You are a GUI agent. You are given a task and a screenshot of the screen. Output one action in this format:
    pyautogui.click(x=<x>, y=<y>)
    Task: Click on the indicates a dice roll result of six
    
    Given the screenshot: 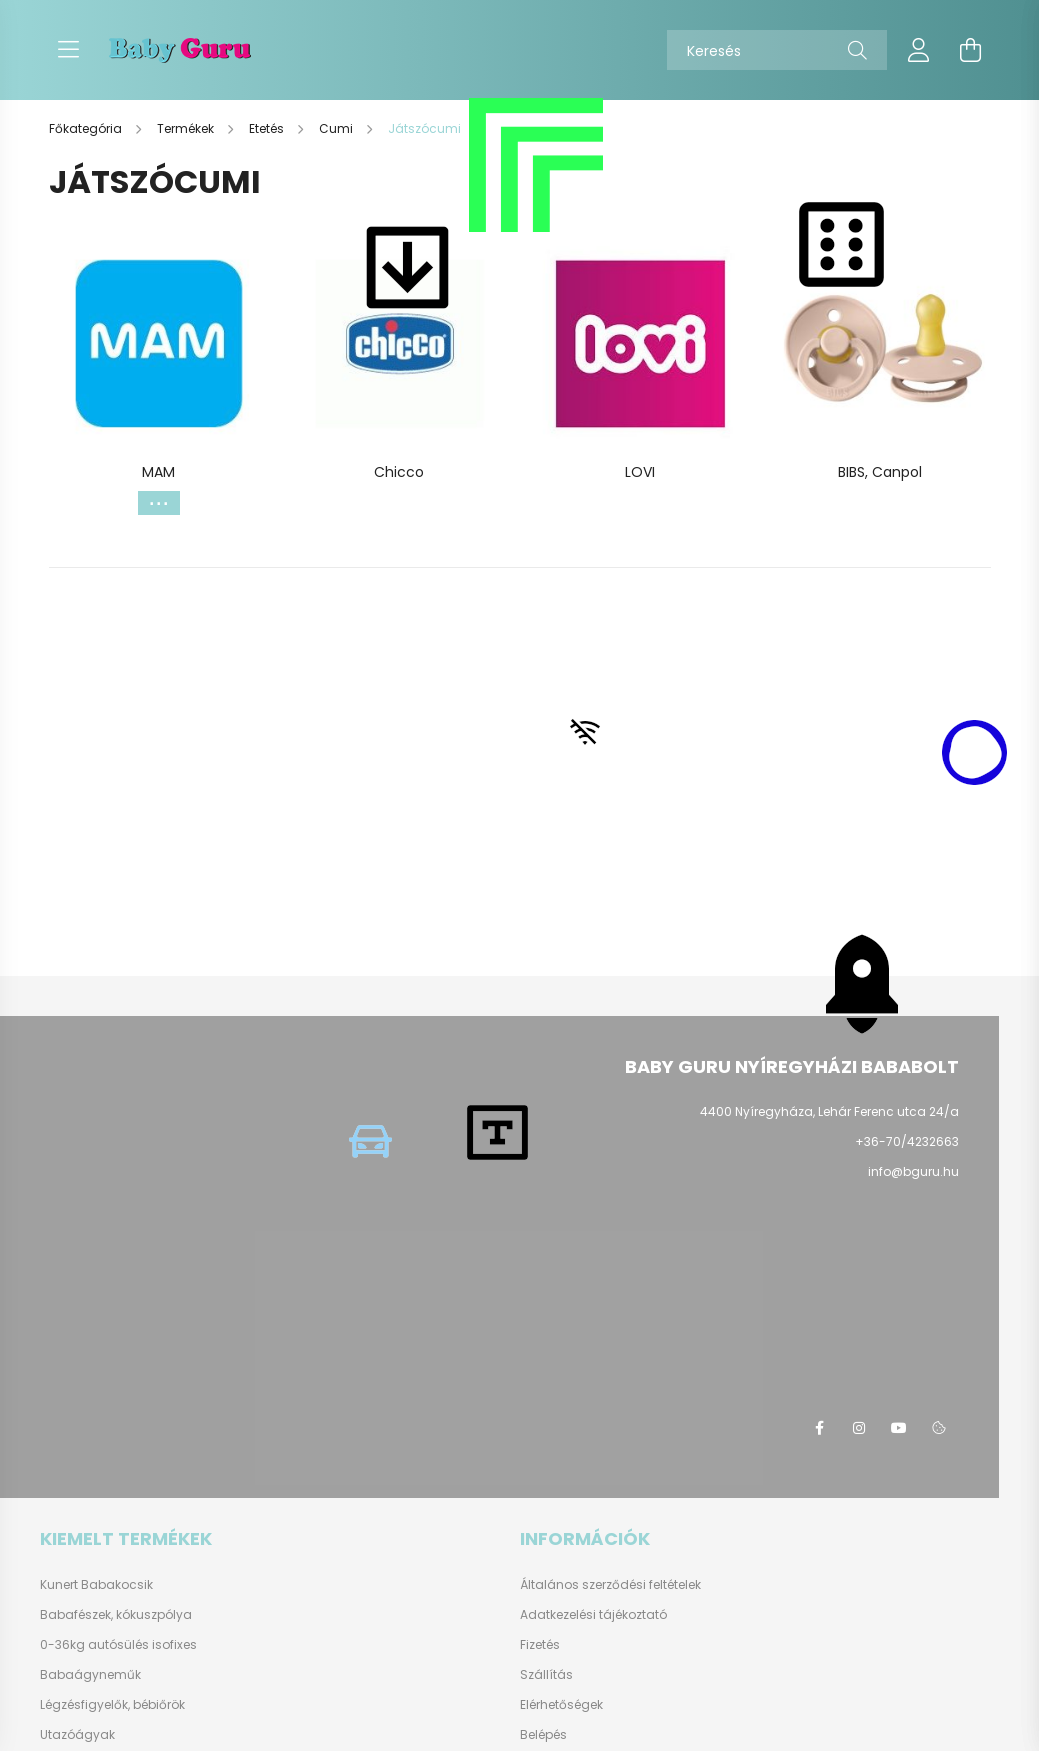 What is the action you would take?
    pyautogui.click(x=841, y=244)
    